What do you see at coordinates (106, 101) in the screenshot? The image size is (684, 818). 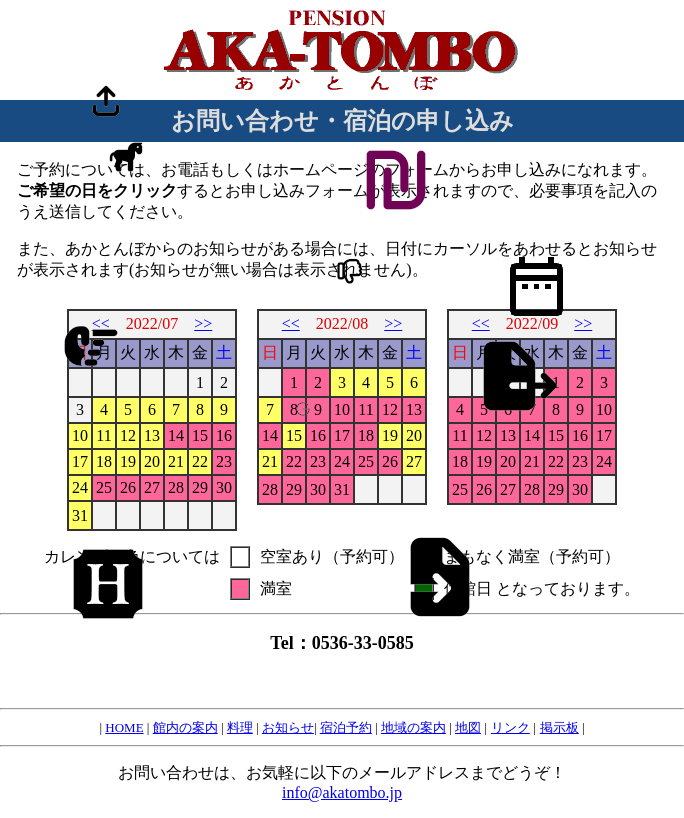 I see `upload a file or document` at bounding box center [106, 101].